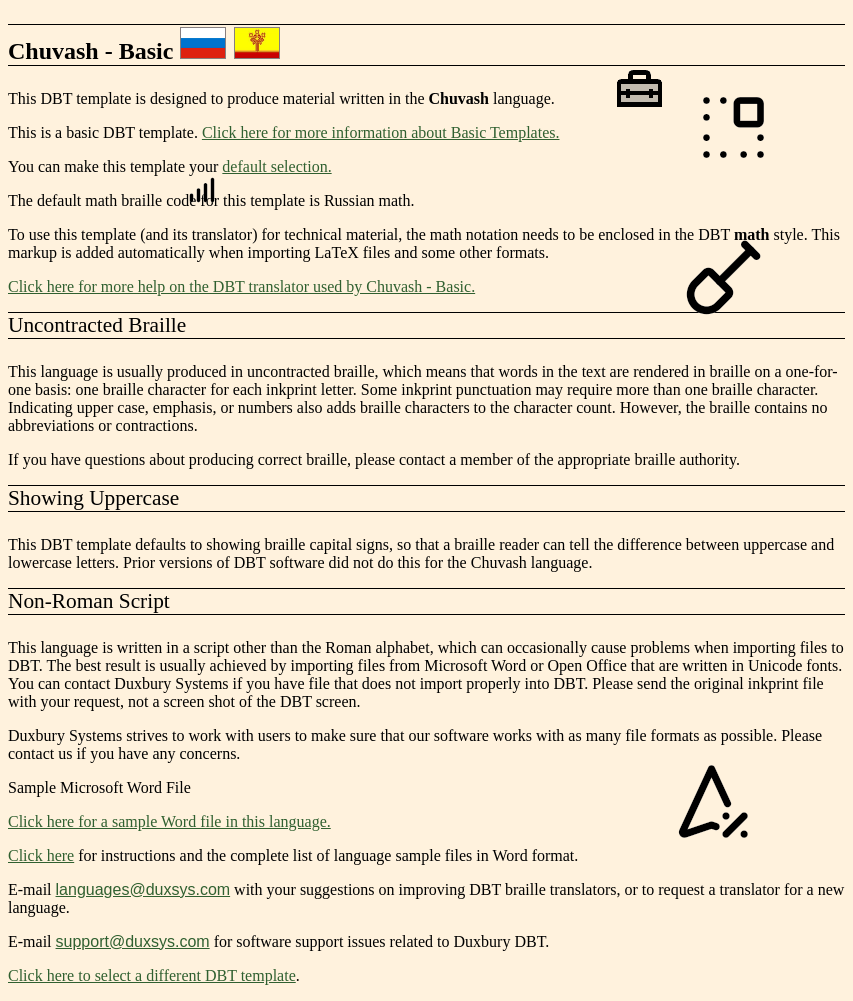 This screenshot has width=853, height=1001. Describe the element at coordinates (639, 88) in the screenshot. I see `access home repair services` at that location.